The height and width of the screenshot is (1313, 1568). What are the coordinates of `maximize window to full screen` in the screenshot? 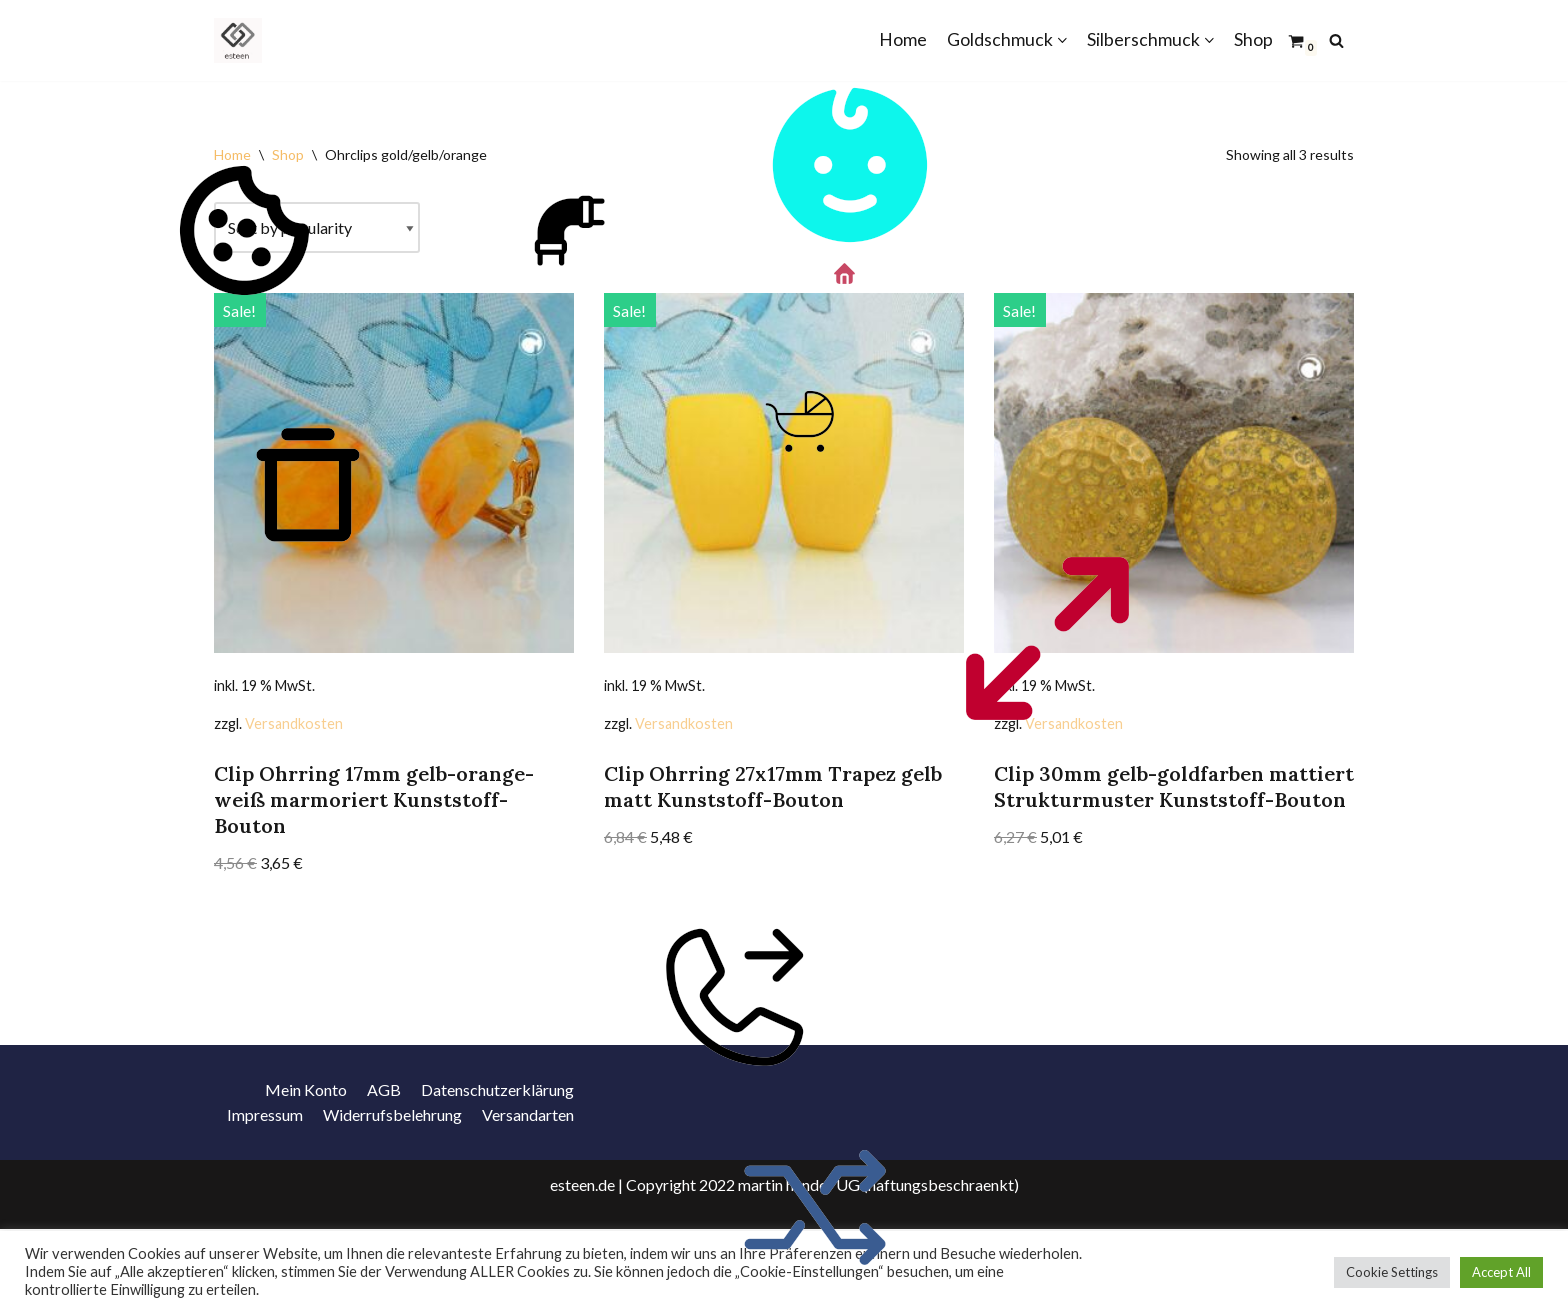 It's located at (1047, 638).